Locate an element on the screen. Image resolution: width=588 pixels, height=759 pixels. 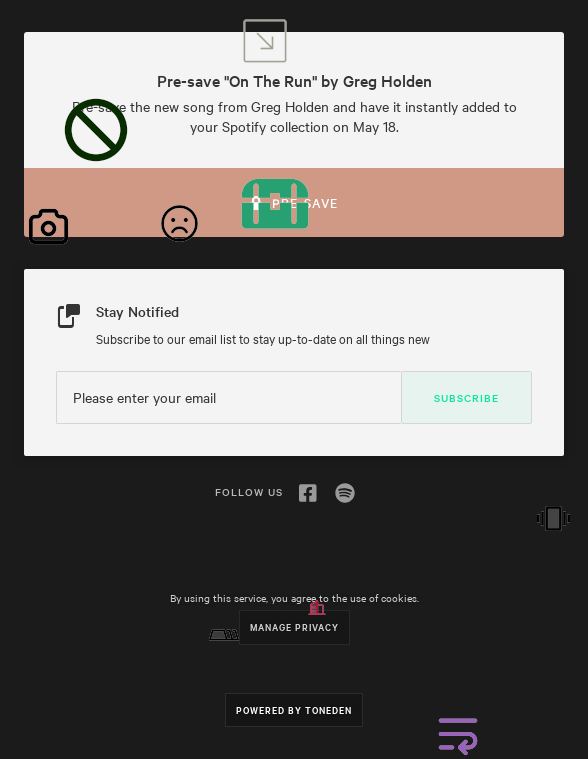
navigate to bottom-right corner is located at coordinates (265, 41).